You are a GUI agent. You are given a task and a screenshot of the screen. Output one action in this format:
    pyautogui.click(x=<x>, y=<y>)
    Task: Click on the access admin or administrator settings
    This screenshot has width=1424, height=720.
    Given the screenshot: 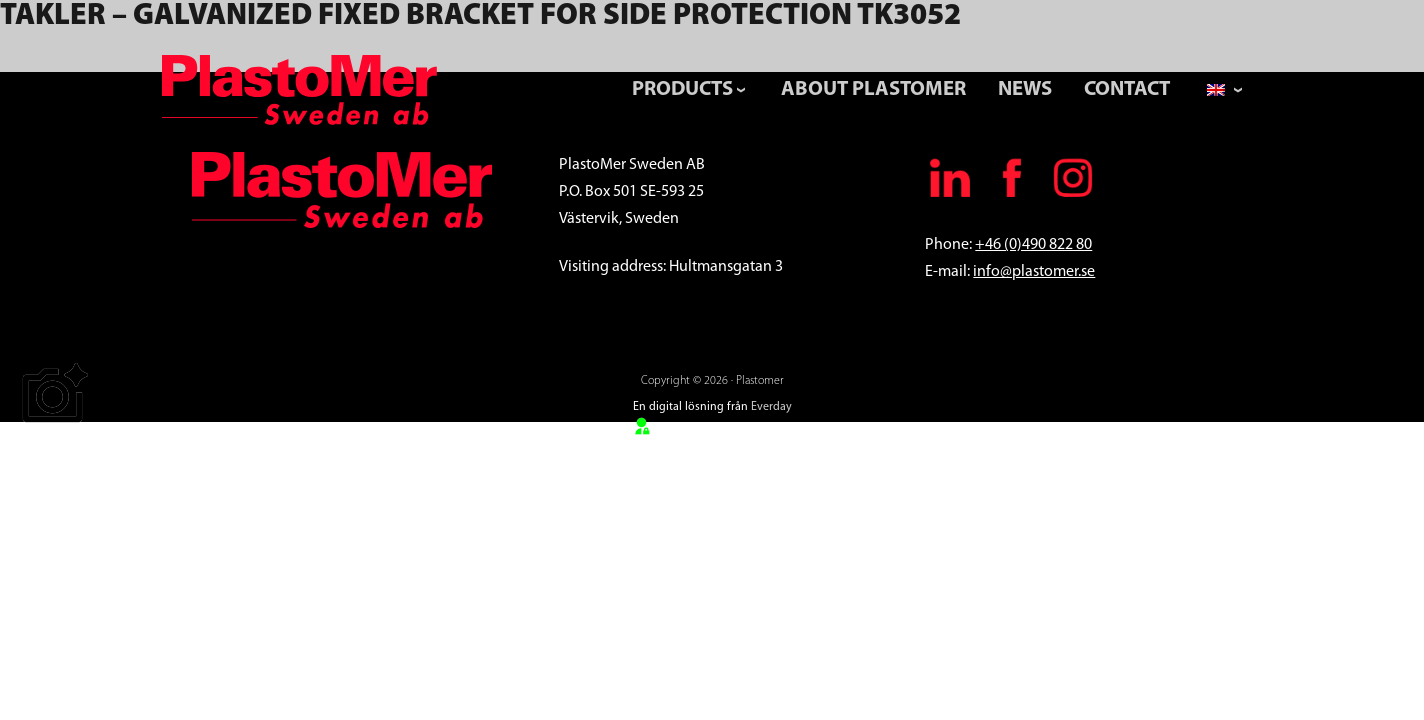 What is the action you would take?
    pyautogui.click(x=641, y=426)
    